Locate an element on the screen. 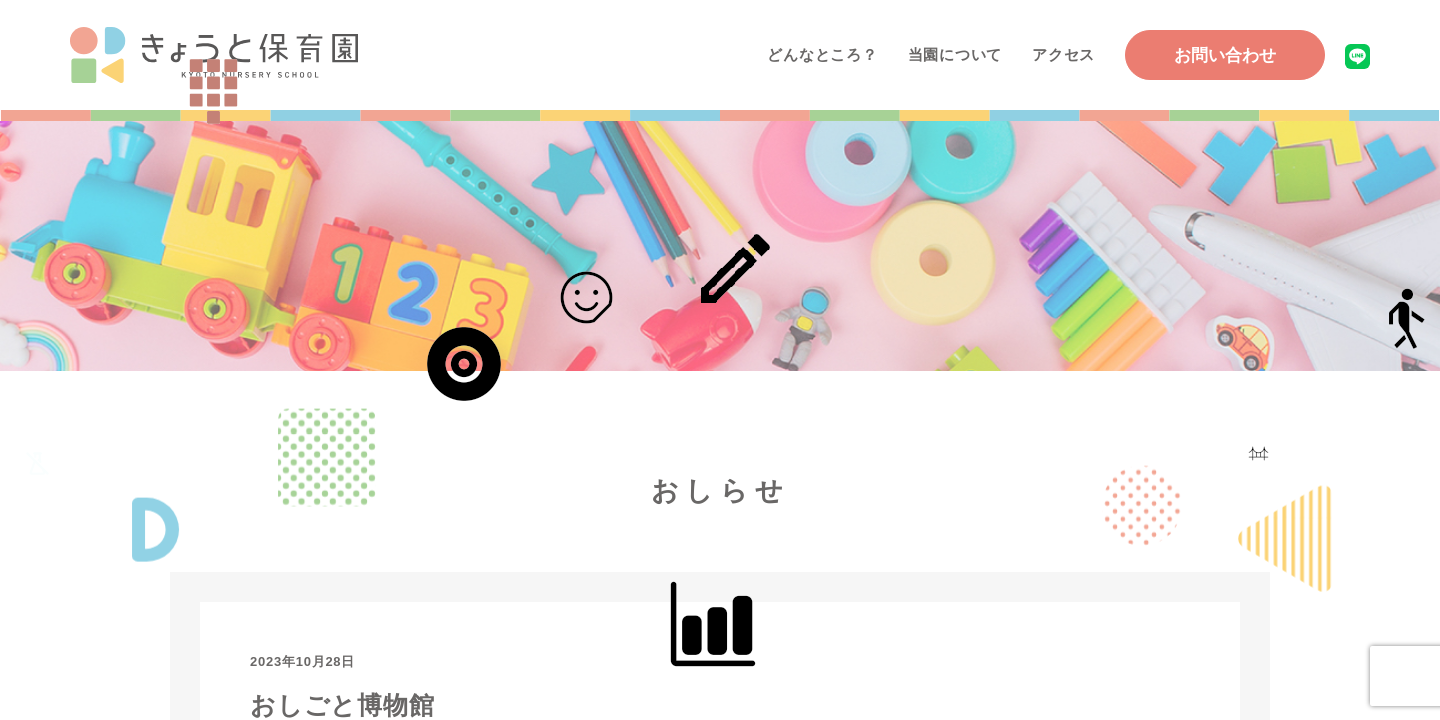 This screenshot has width=1440, height=720. add a sticker to your message is located at coordinates (586, 297).